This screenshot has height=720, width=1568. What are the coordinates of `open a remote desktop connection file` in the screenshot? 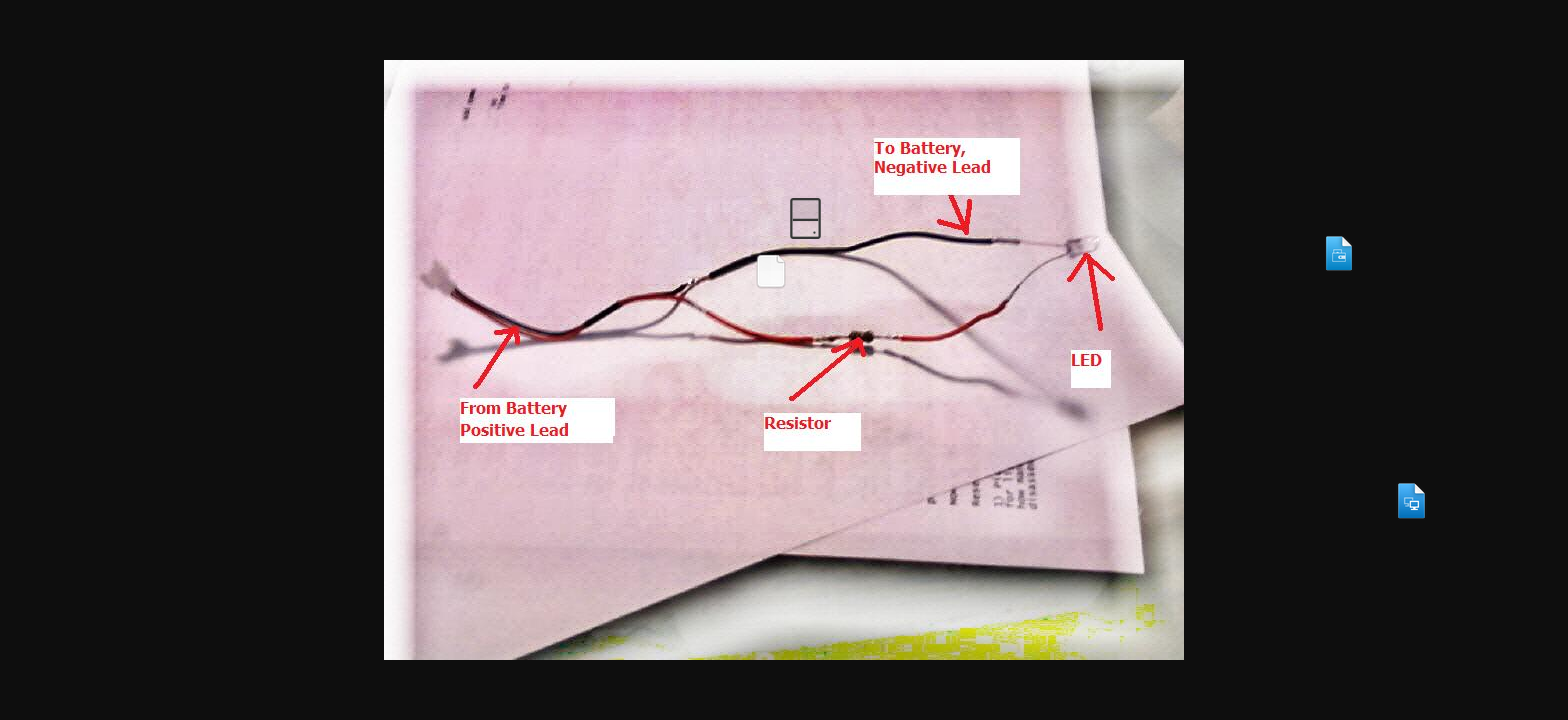 It's located at (1411, 501).